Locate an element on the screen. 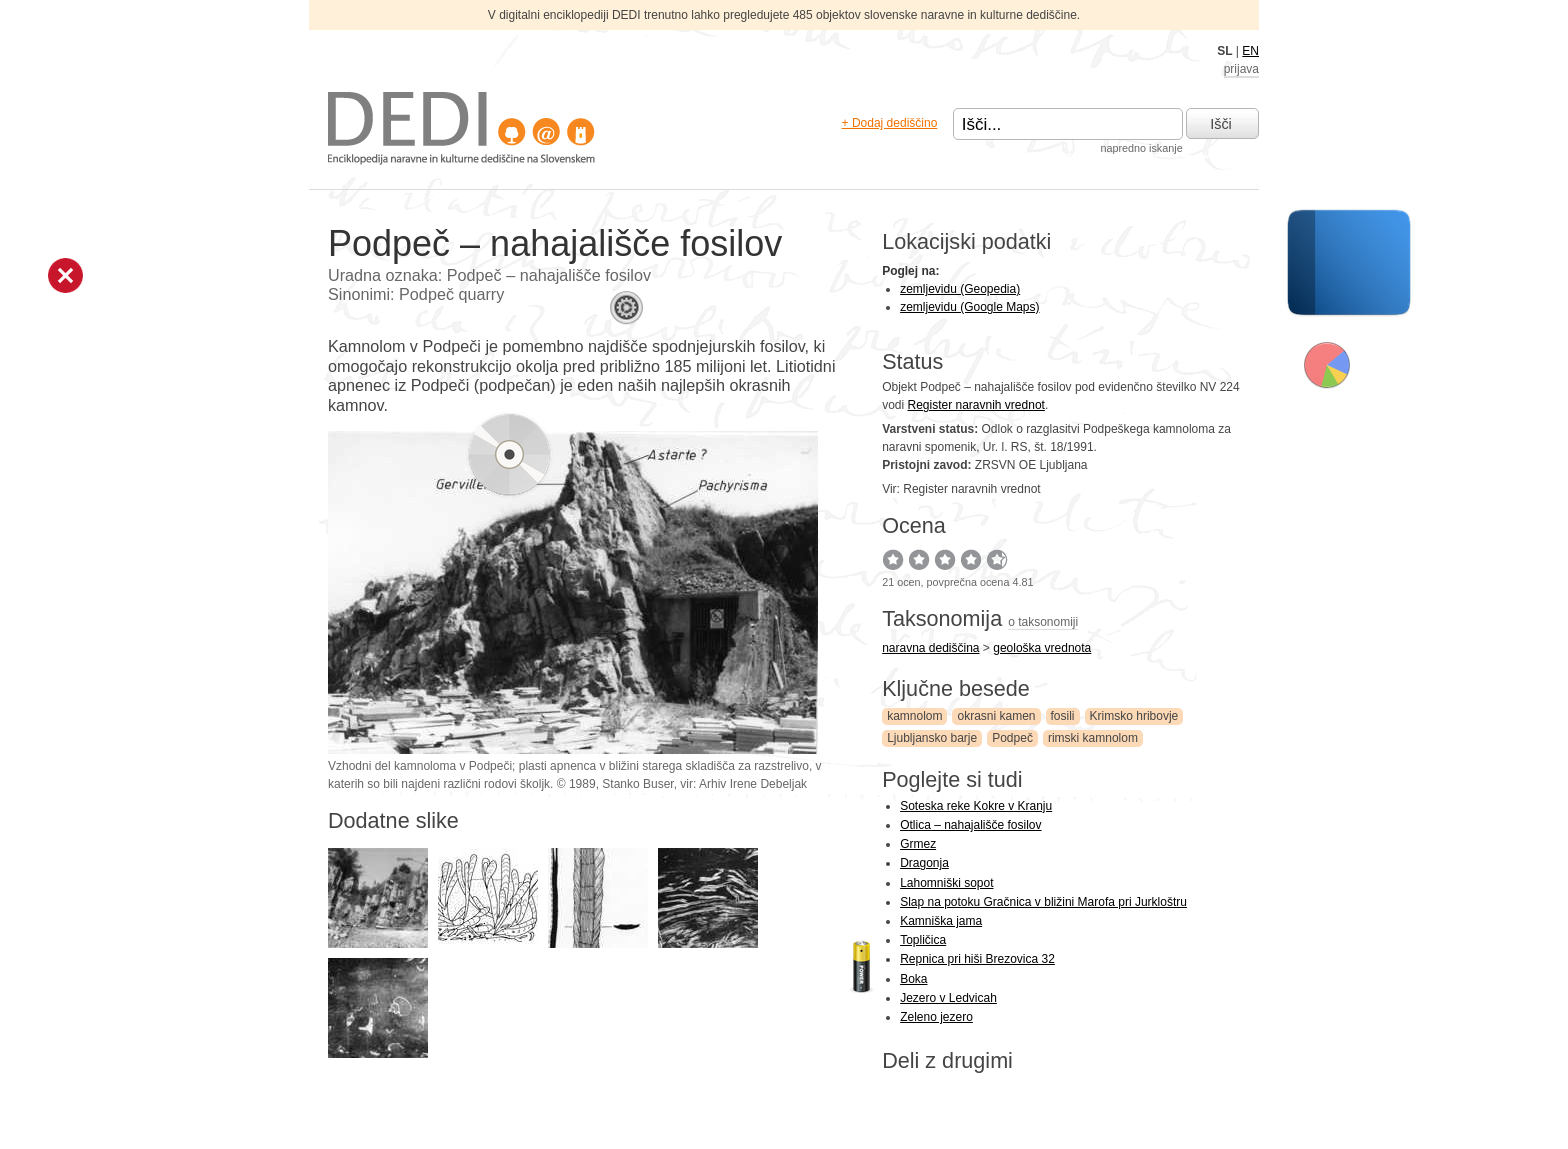 The image size is (1568, 1149). indicates a CD, DVD, or optical disc drive is located at coordinates (509, 454).